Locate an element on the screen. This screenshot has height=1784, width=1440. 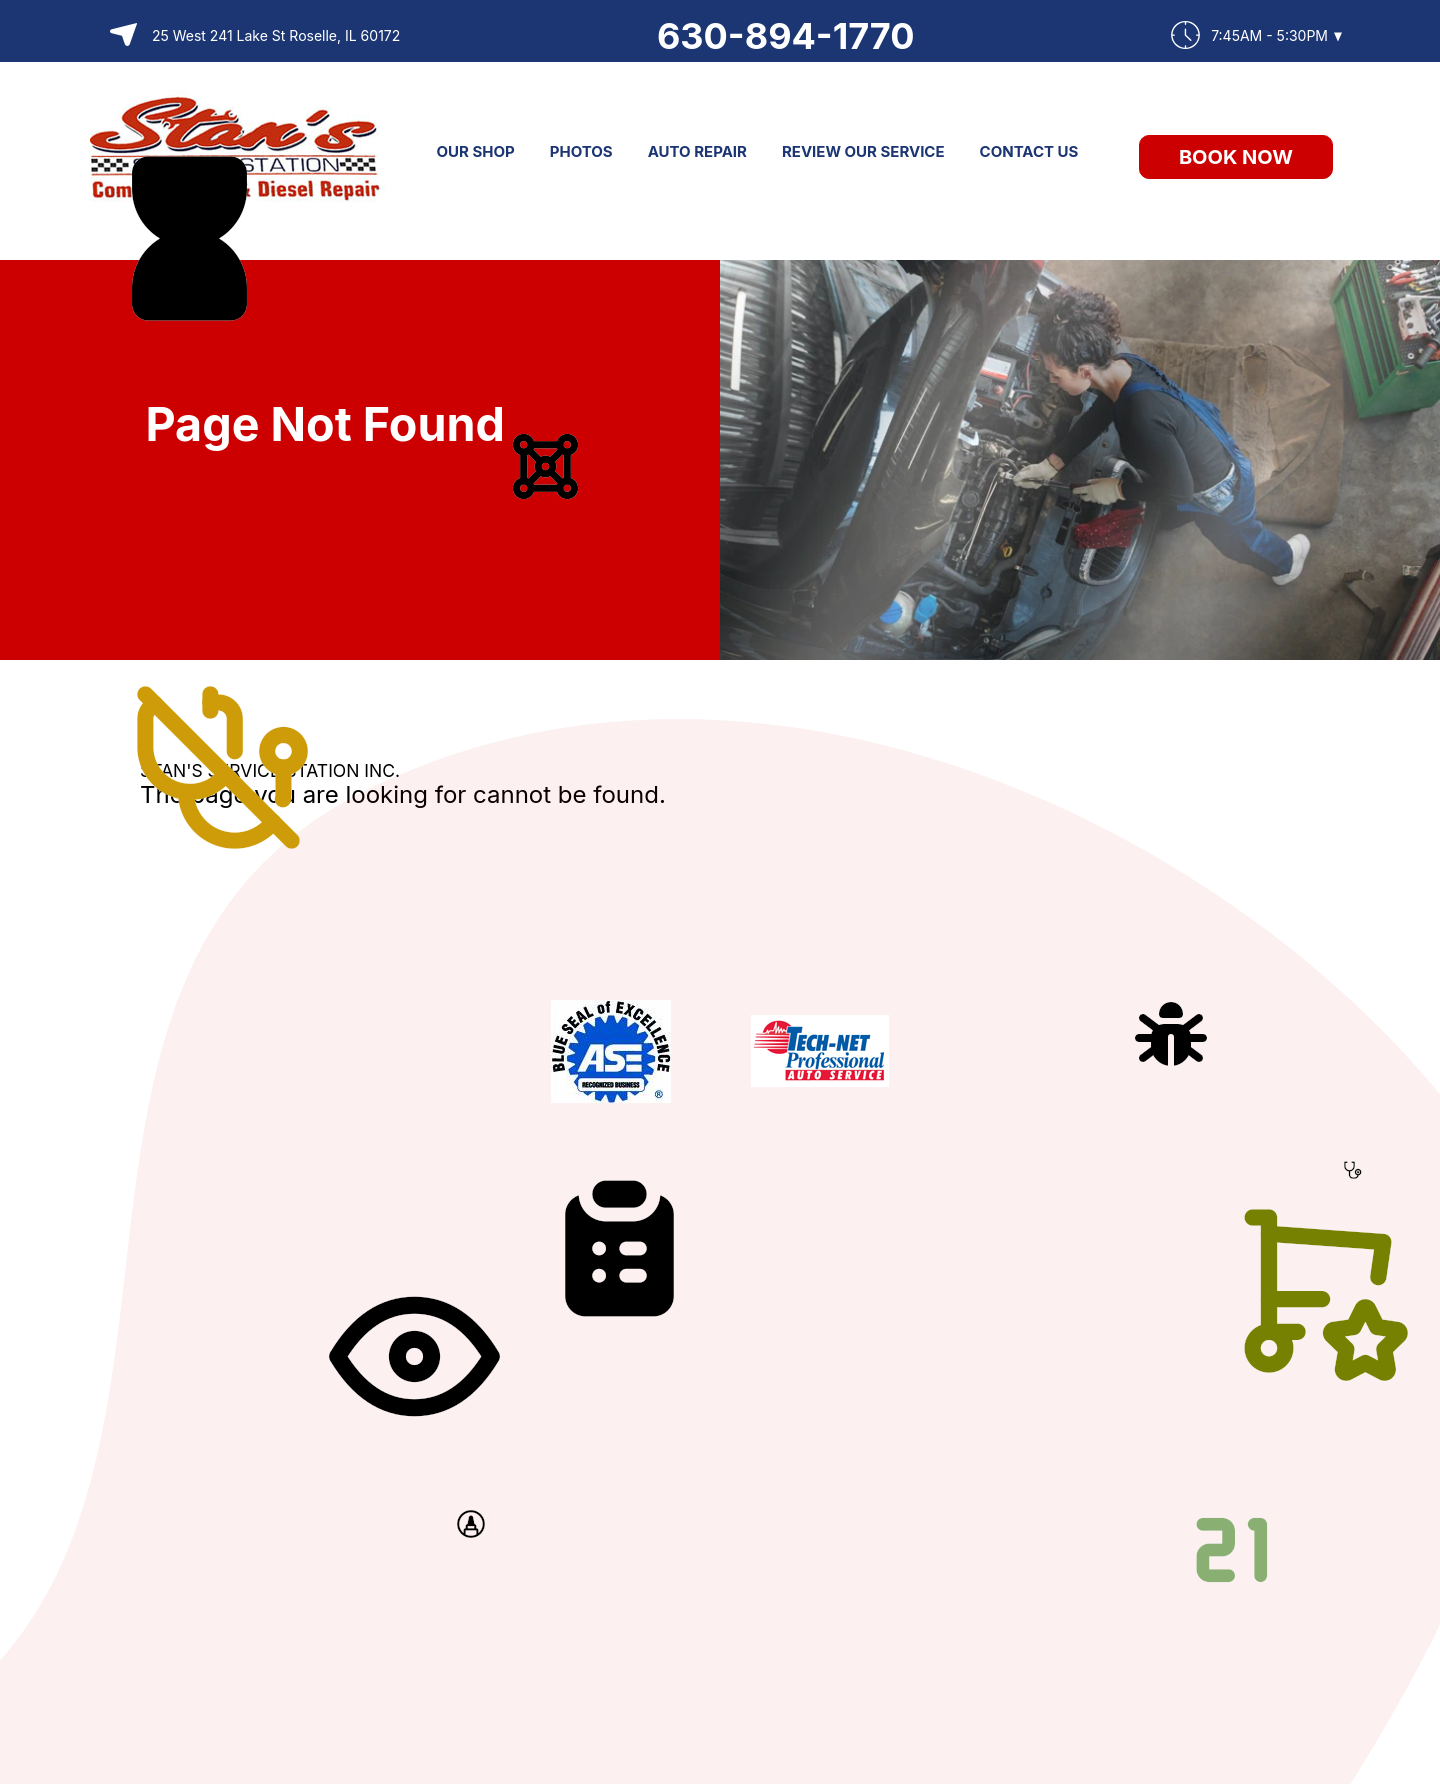
view or preview content is located at coordinates (414, 1356).